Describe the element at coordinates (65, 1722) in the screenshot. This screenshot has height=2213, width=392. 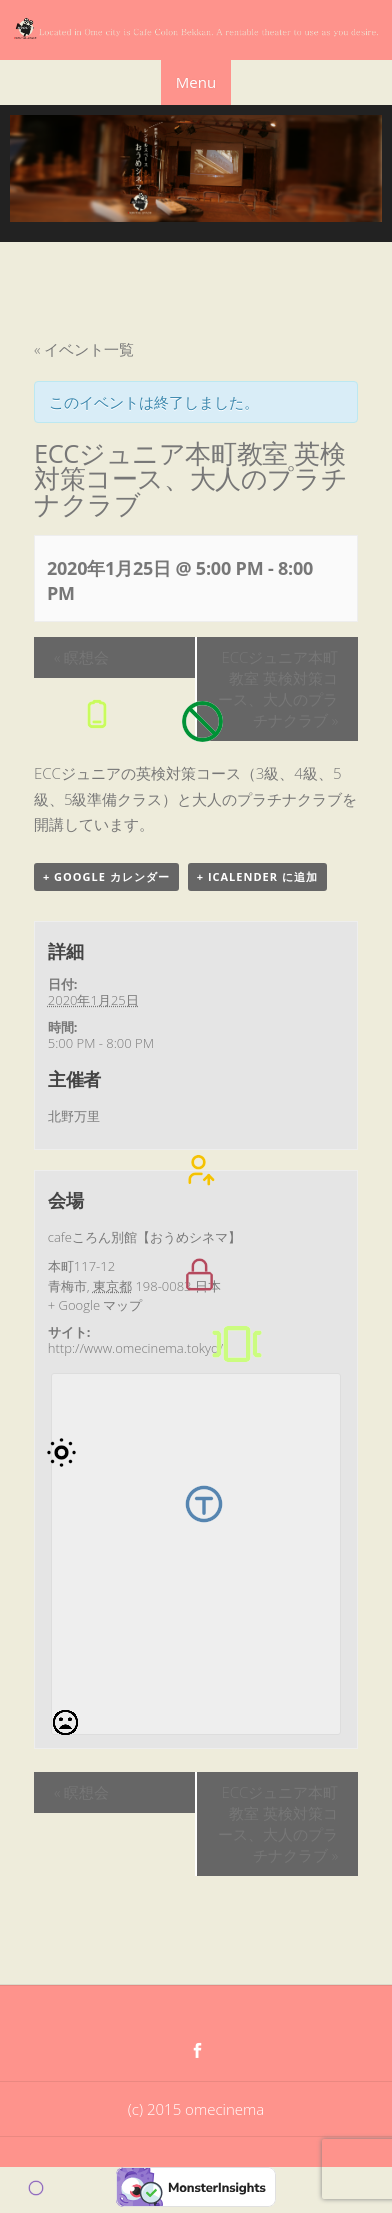
I see `rate your experience as negative` at that location.